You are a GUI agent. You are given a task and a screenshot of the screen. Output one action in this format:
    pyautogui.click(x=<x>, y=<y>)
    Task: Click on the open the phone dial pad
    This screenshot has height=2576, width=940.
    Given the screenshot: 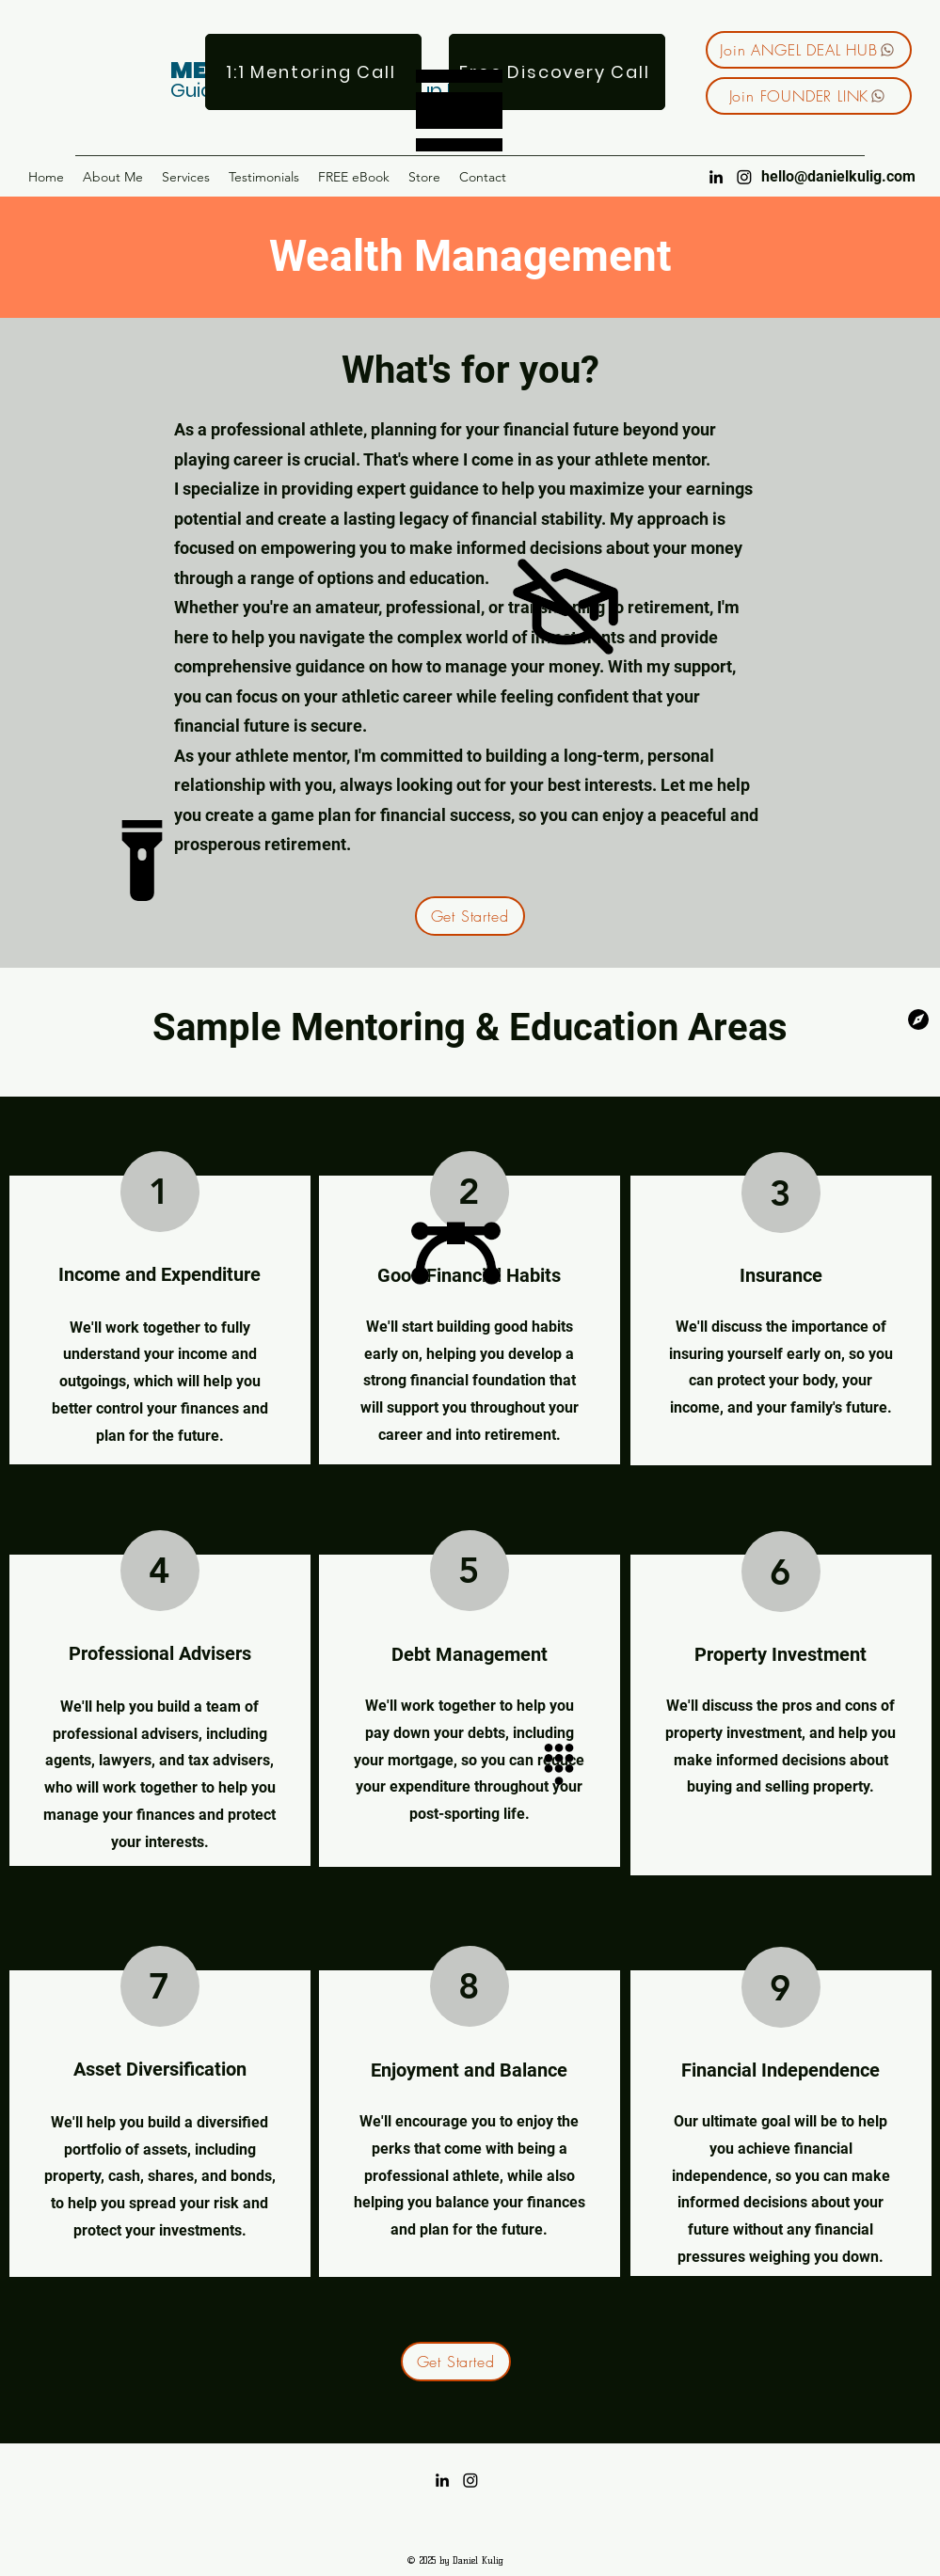 What is the action you would take?
    pyautogui.click(x=559, y=1764)
    